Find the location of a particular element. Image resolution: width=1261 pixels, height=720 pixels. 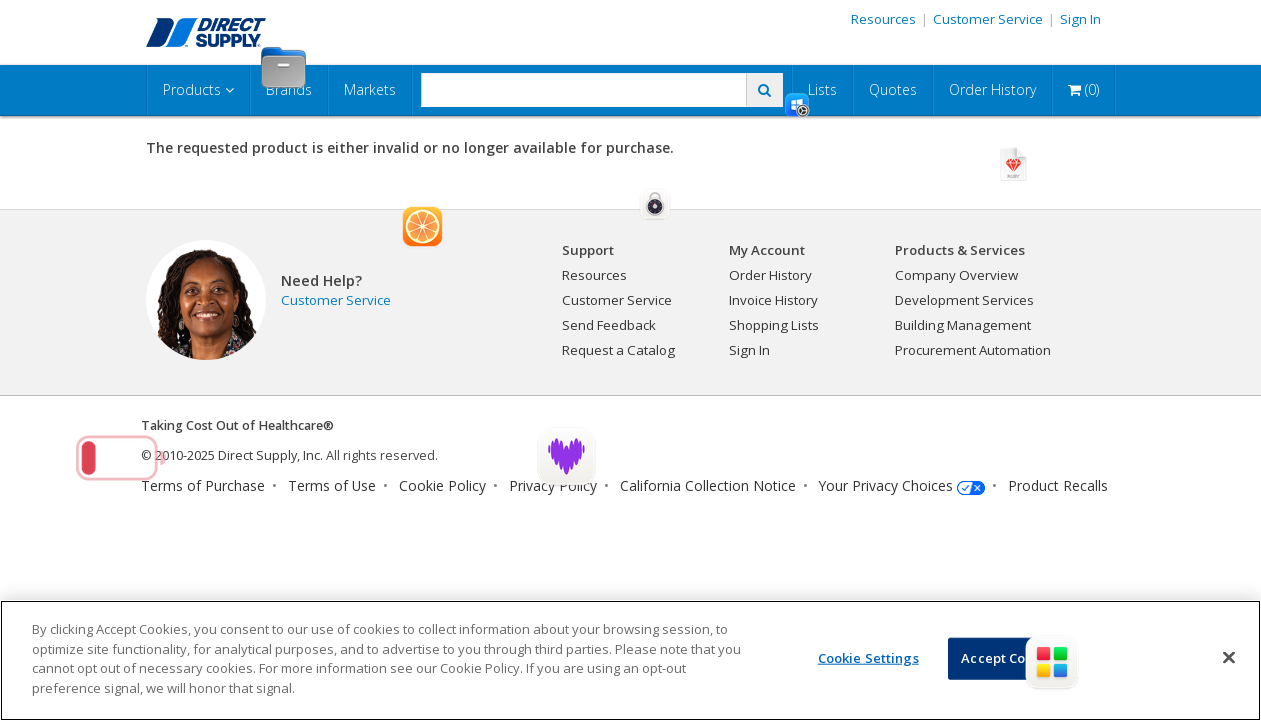

indicates critically low battery at 10% is located at coordinates (121, 458).